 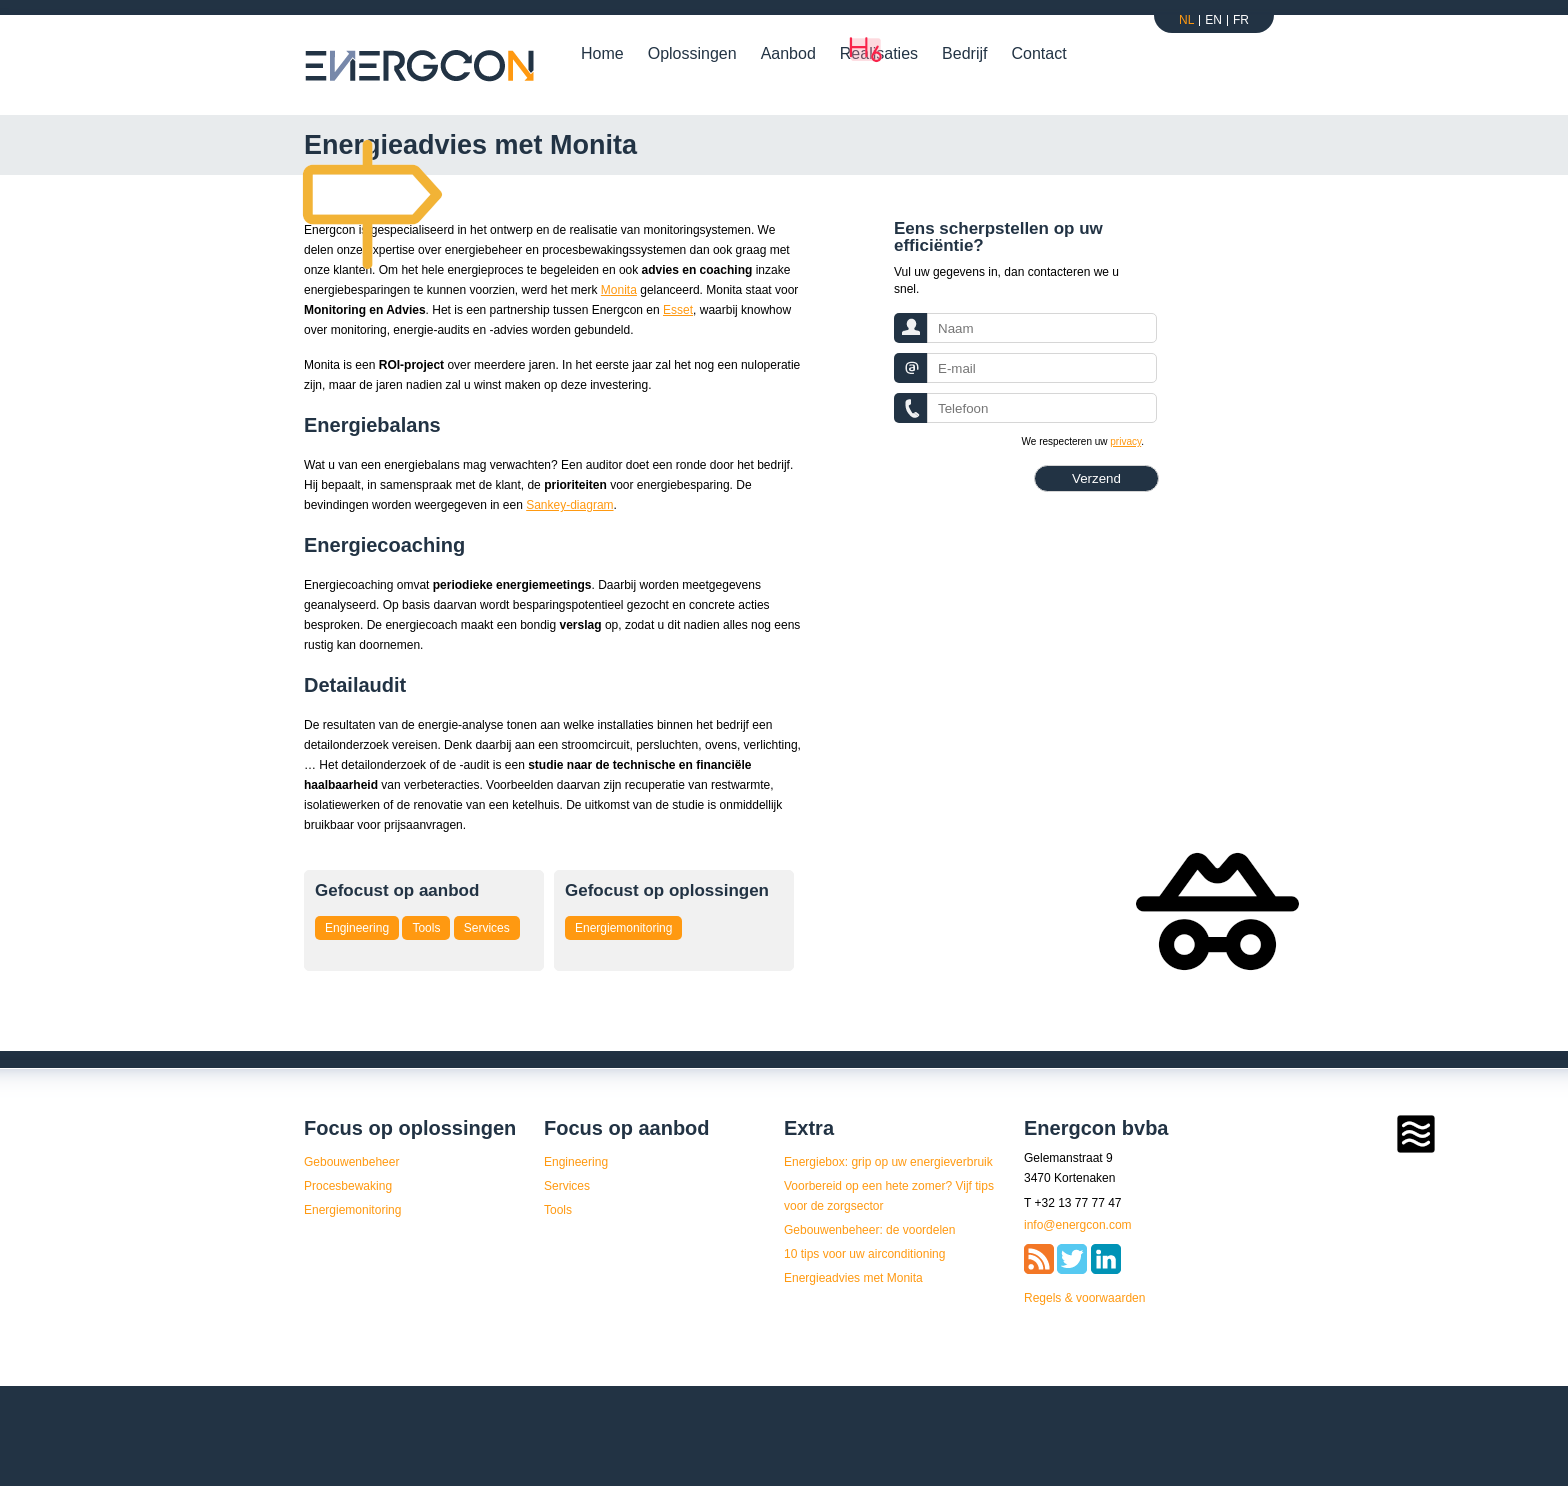 What do you see at coordinates (864, 49) in the screenshot?
I see `format text as heading level 6` at bounding box center [864, 49].